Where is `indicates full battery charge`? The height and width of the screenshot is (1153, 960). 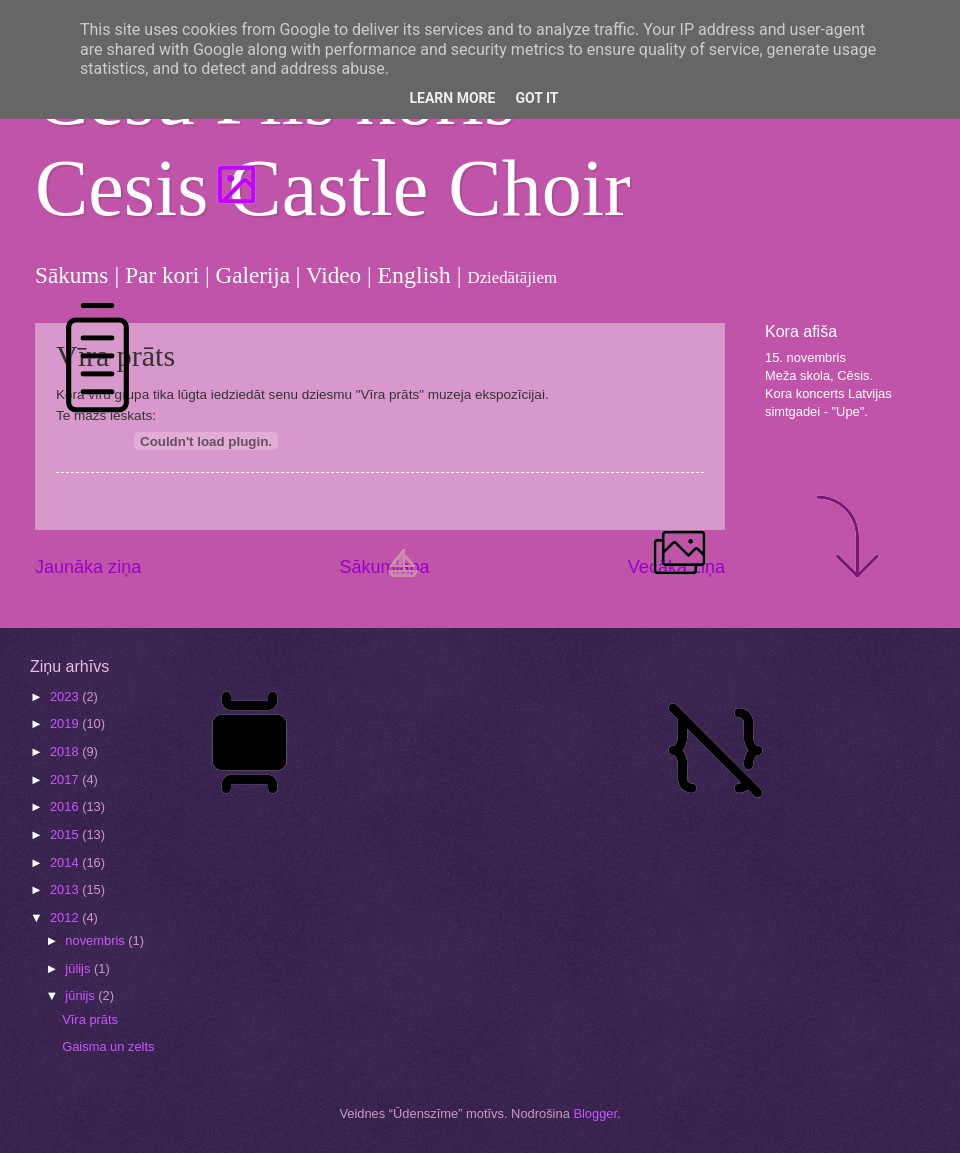 indicates full battery charge is located at coordinates (97, 359).